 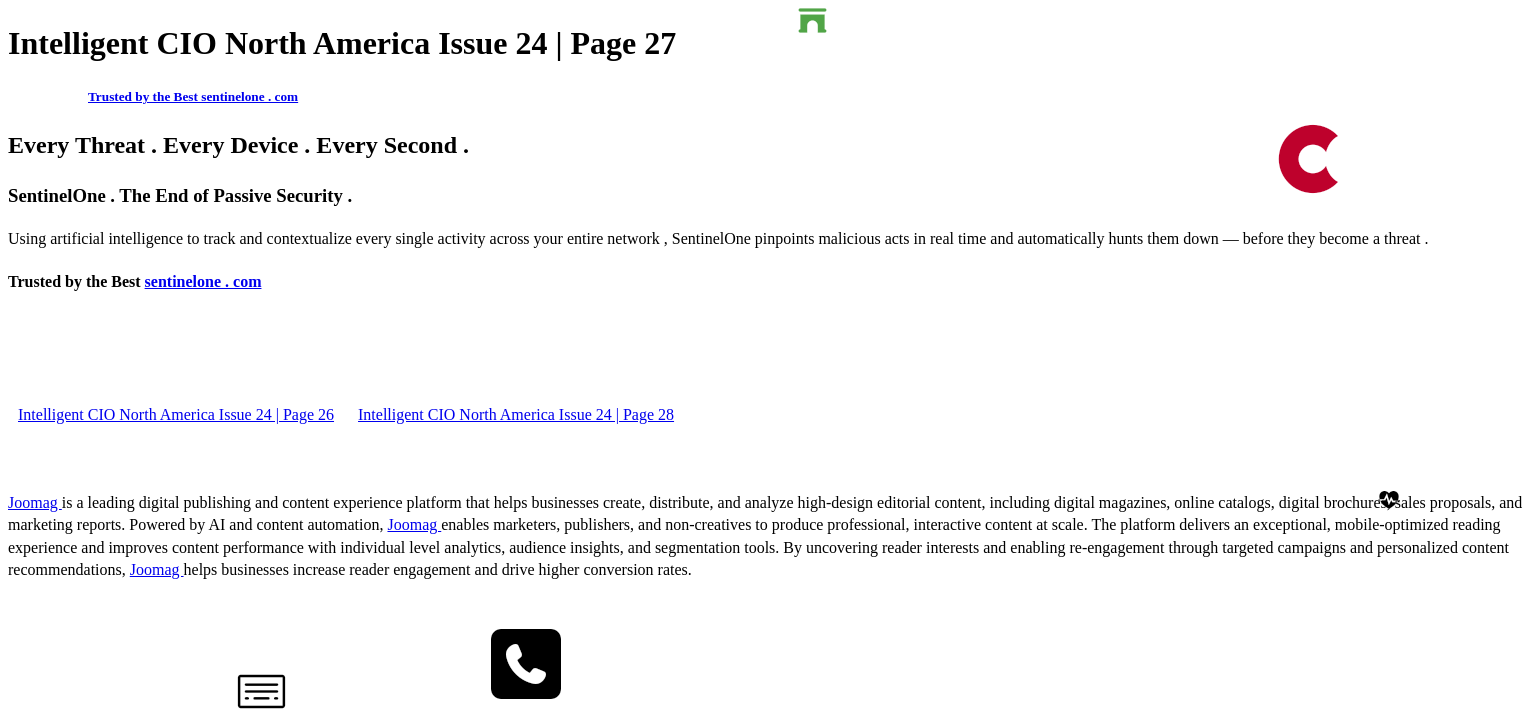 What do you see at coordinates (526, 664) in the screenshot?
I see `tap to make a phone call` at bounding box center [526, 664].